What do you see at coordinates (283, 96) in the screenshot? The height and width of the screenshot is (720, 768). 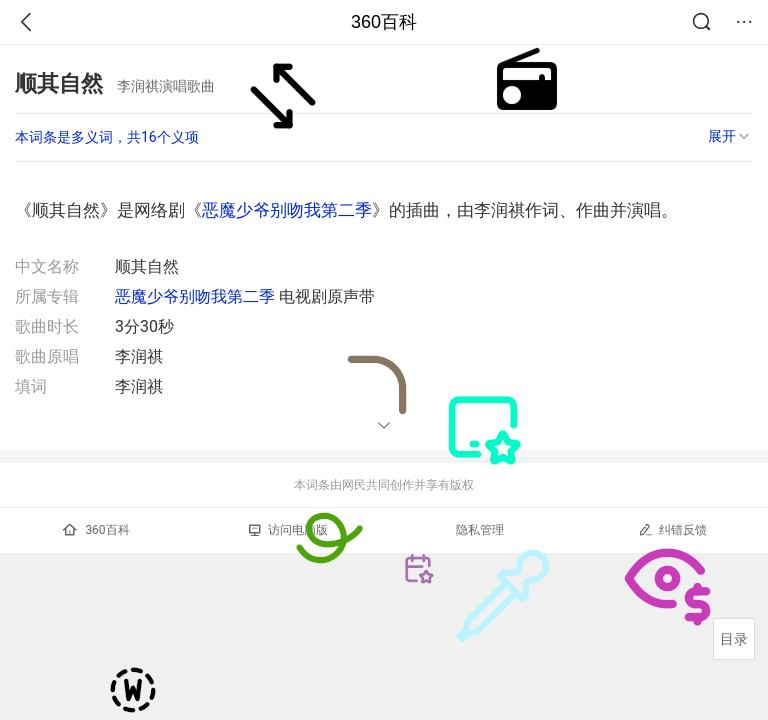 I see `resize element diagonally` at bounding box center [283, 96].